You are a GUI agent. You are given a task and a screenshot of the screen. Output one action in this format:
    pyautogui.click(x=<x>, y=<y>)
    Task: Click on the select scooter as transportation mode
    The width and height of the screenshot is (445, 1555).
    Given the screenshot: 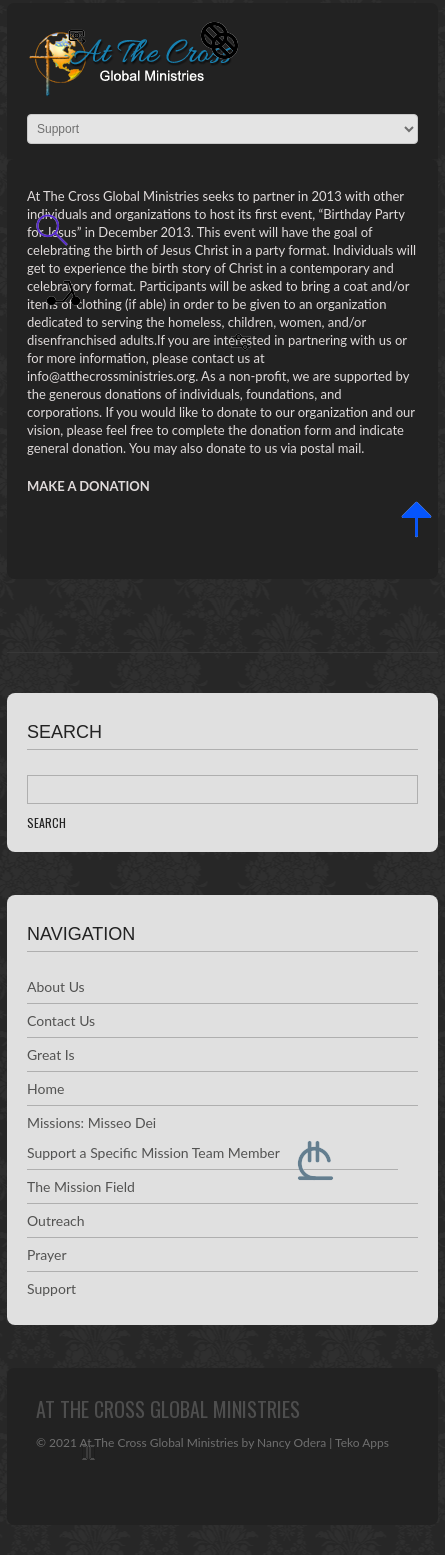 What is the action you would take?
    pyautogui.click(x=63, y=294)
    